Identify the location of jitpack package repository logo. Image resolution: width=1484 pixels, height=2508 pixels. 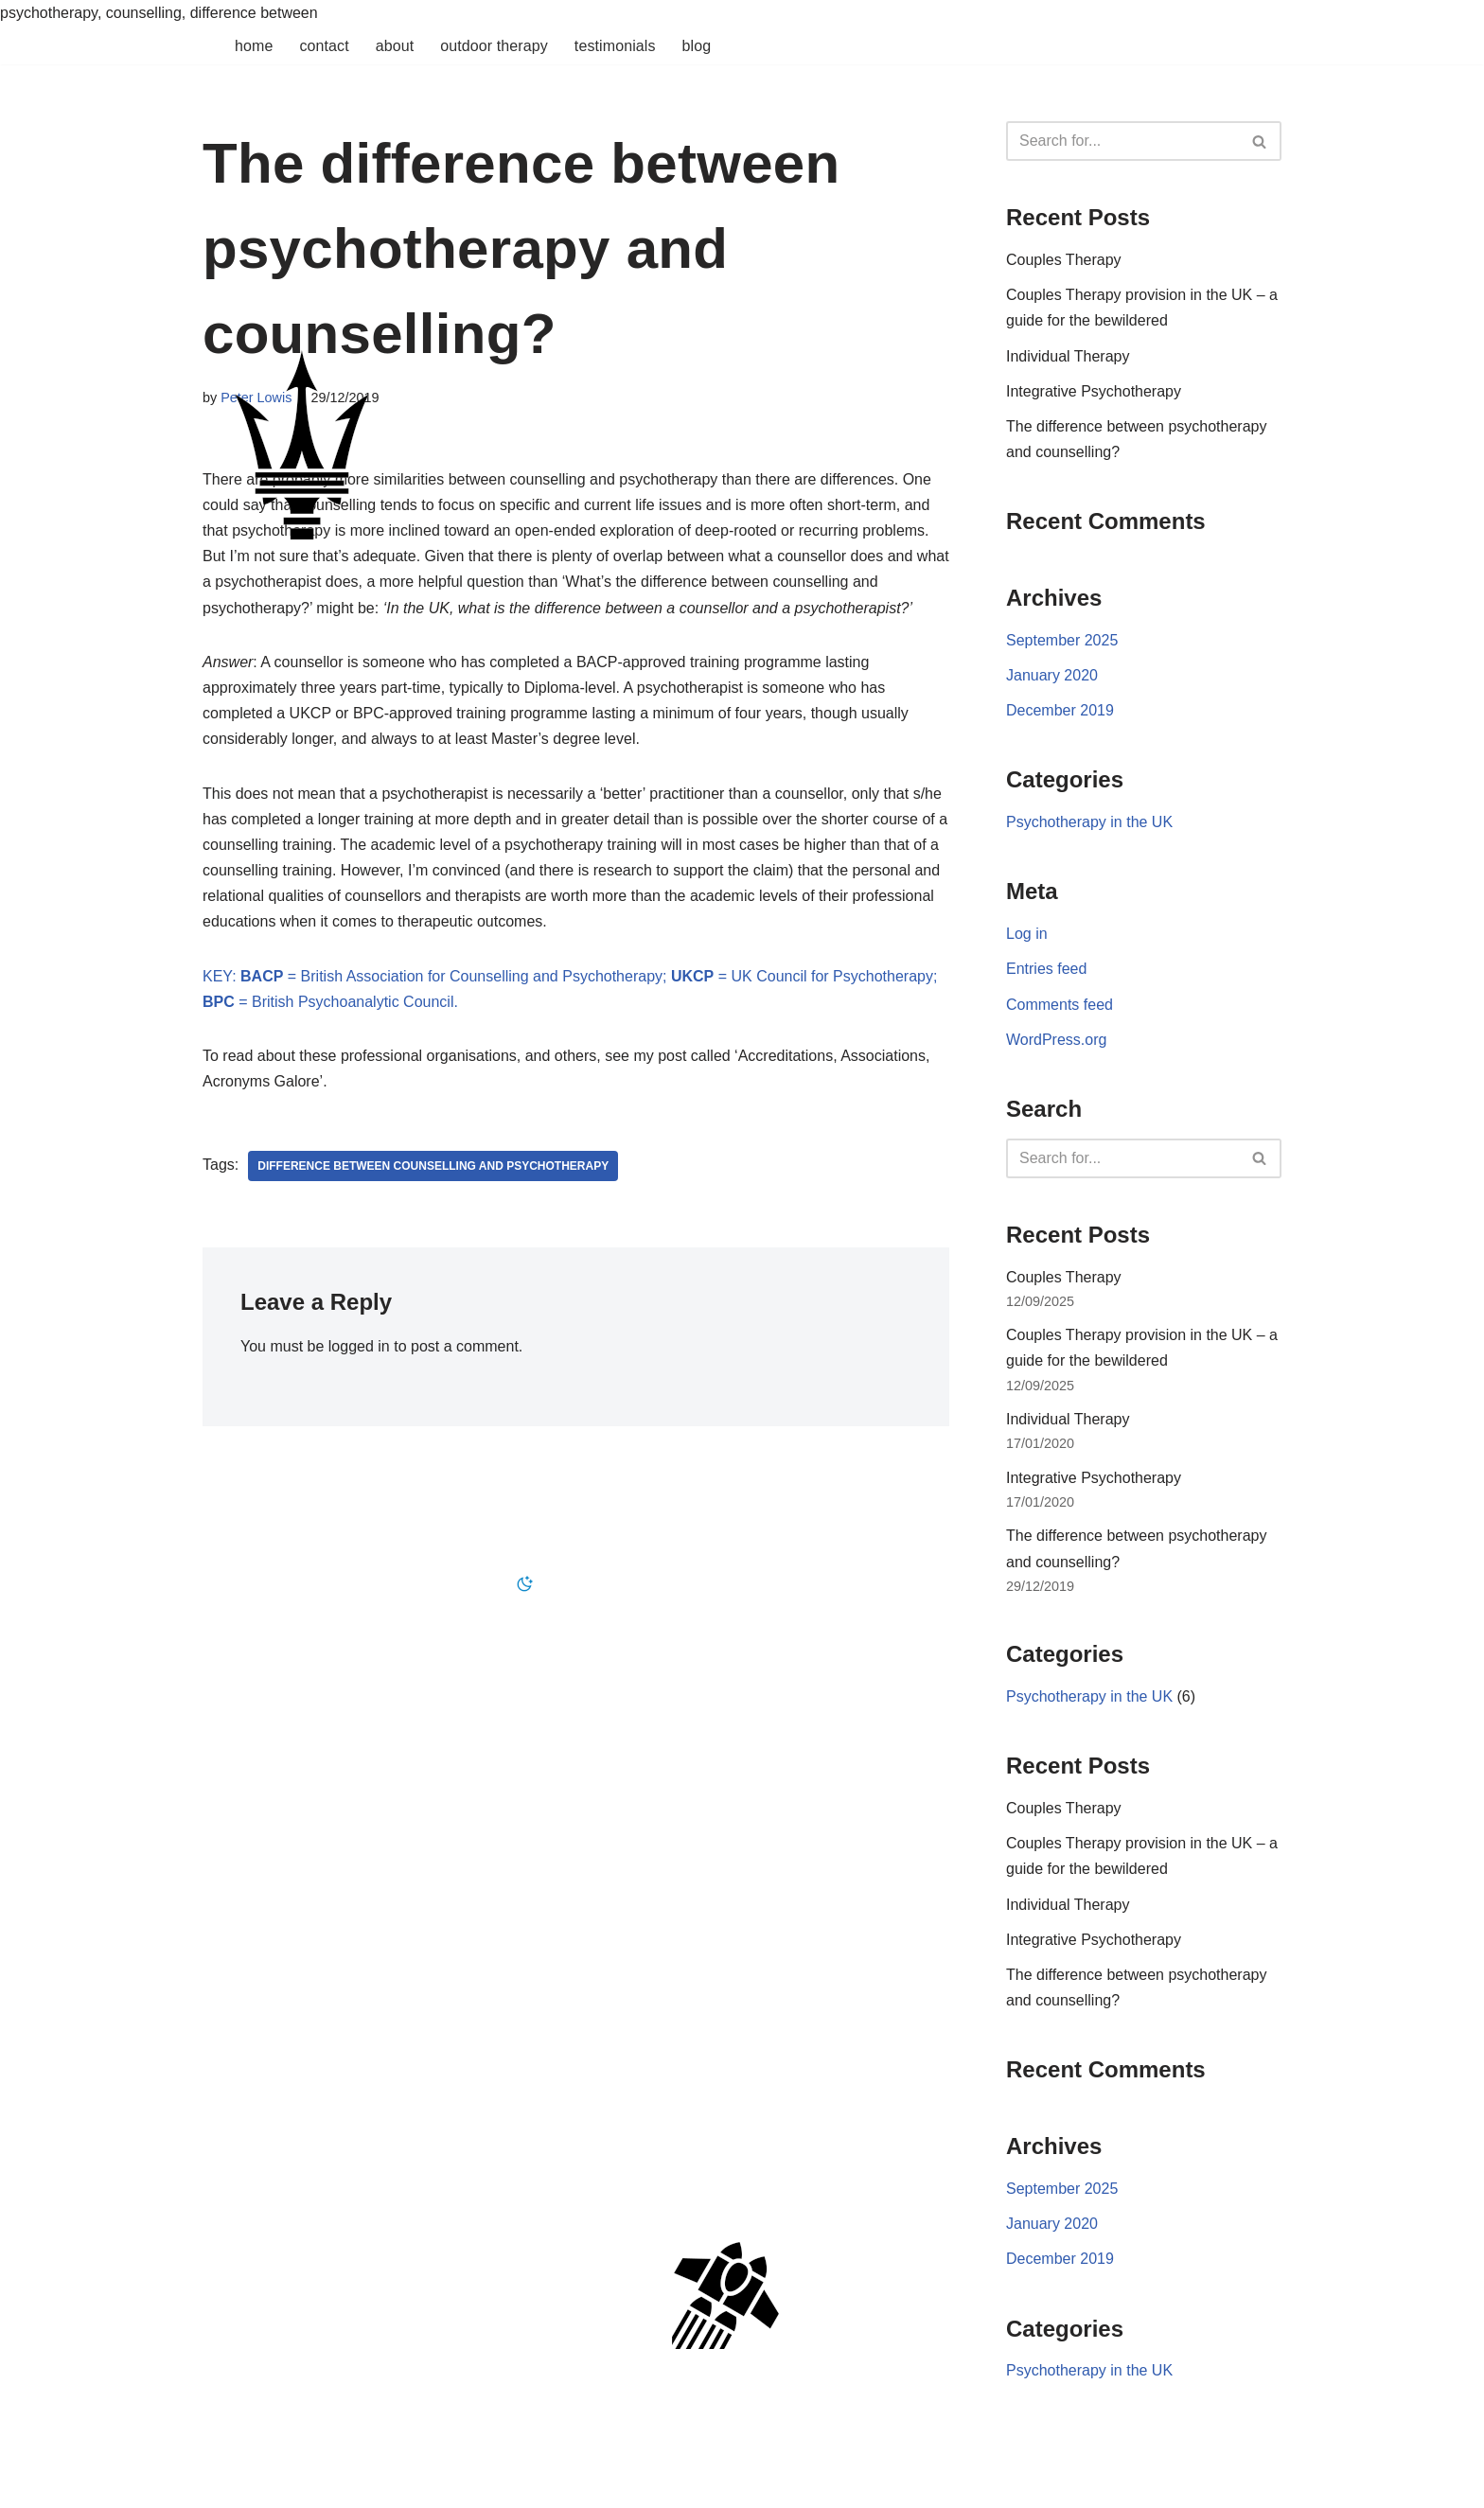
(725, 2295).